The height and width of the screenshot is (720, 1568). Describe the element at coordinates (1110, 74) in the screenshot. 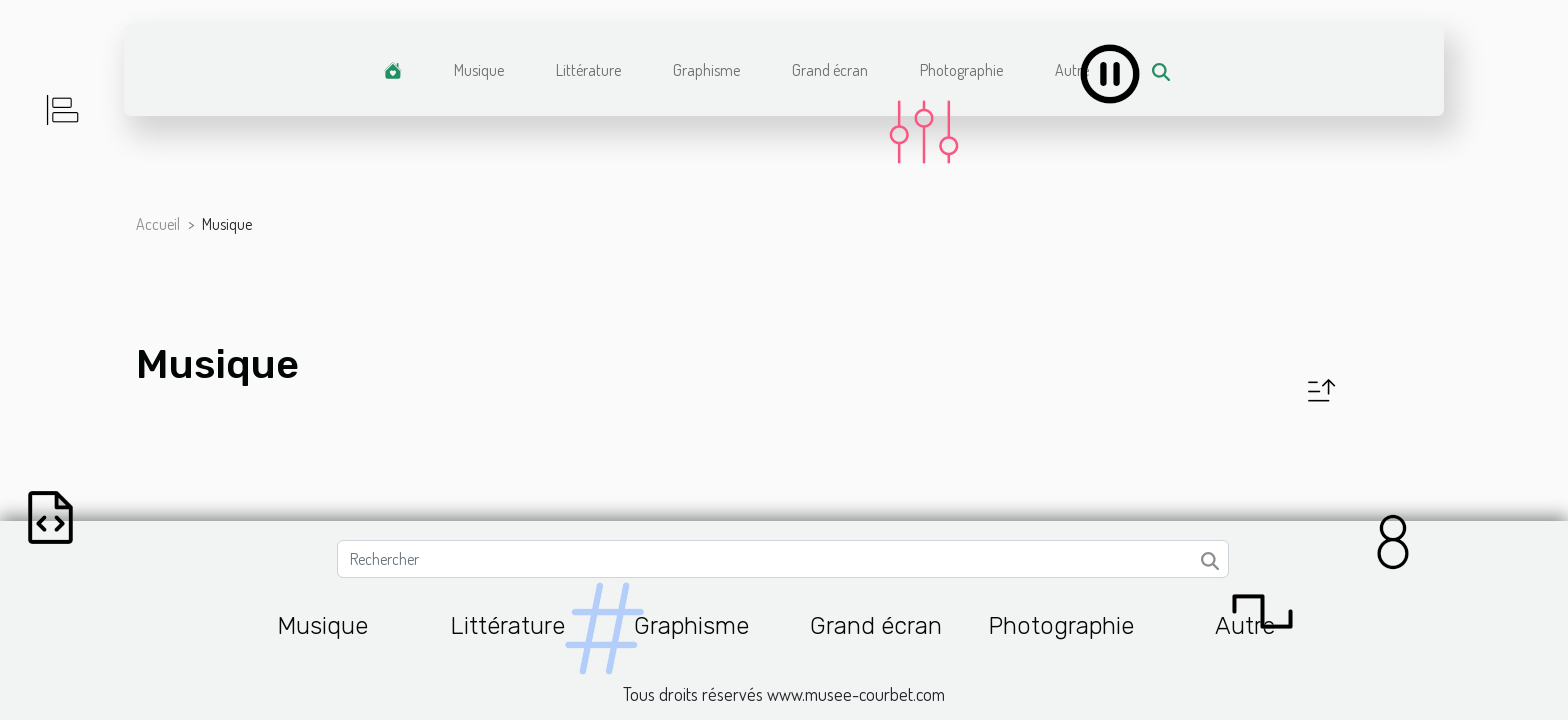

I see `pause media playback` at that location.